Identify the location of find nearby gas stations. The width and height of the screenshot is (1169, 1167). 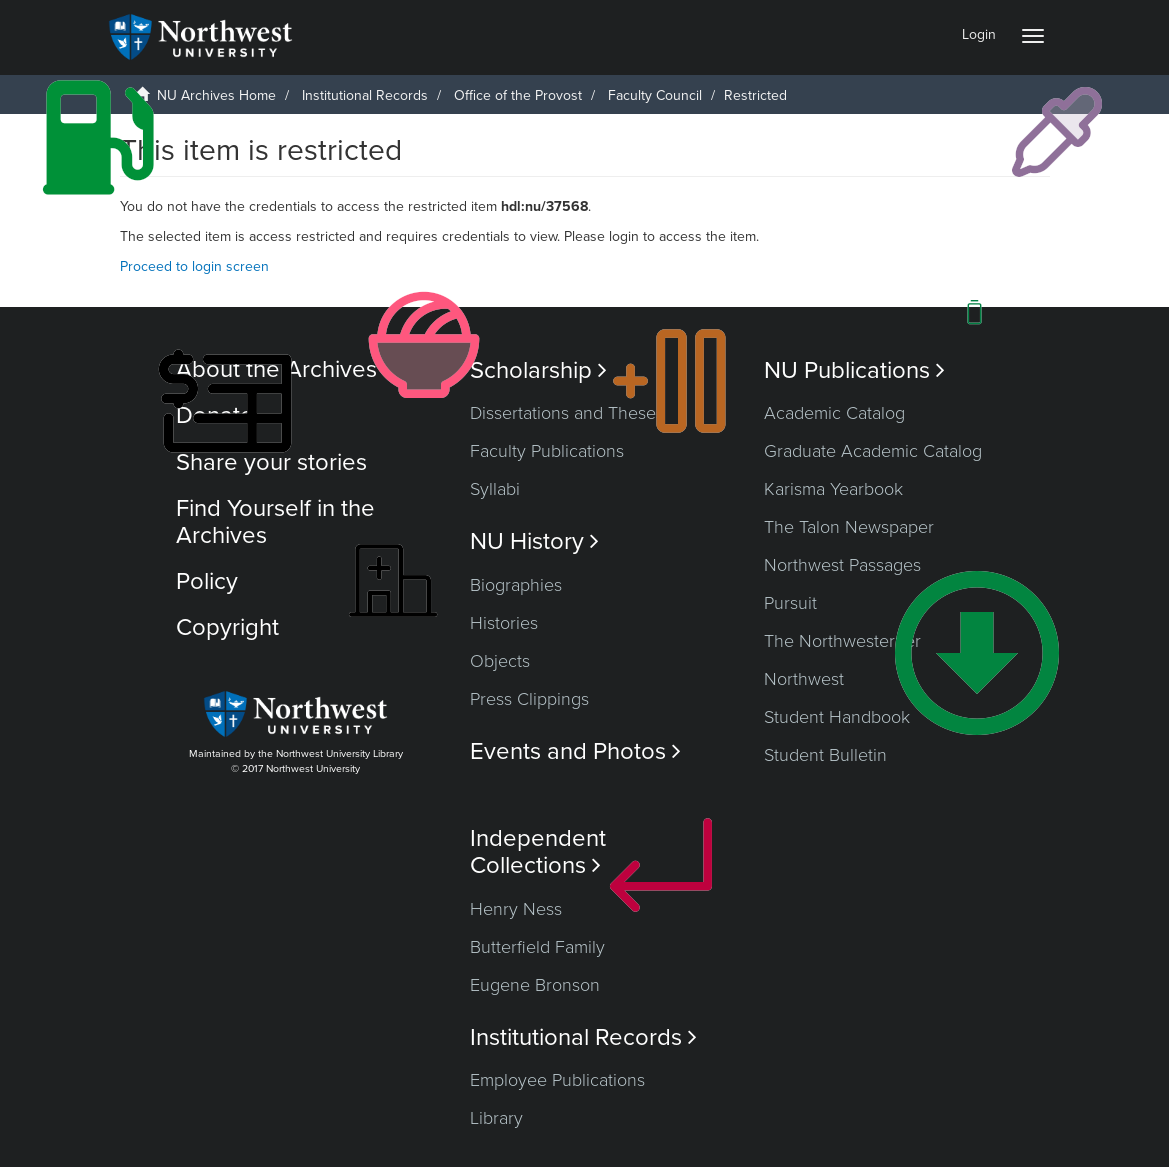
(96, 137).